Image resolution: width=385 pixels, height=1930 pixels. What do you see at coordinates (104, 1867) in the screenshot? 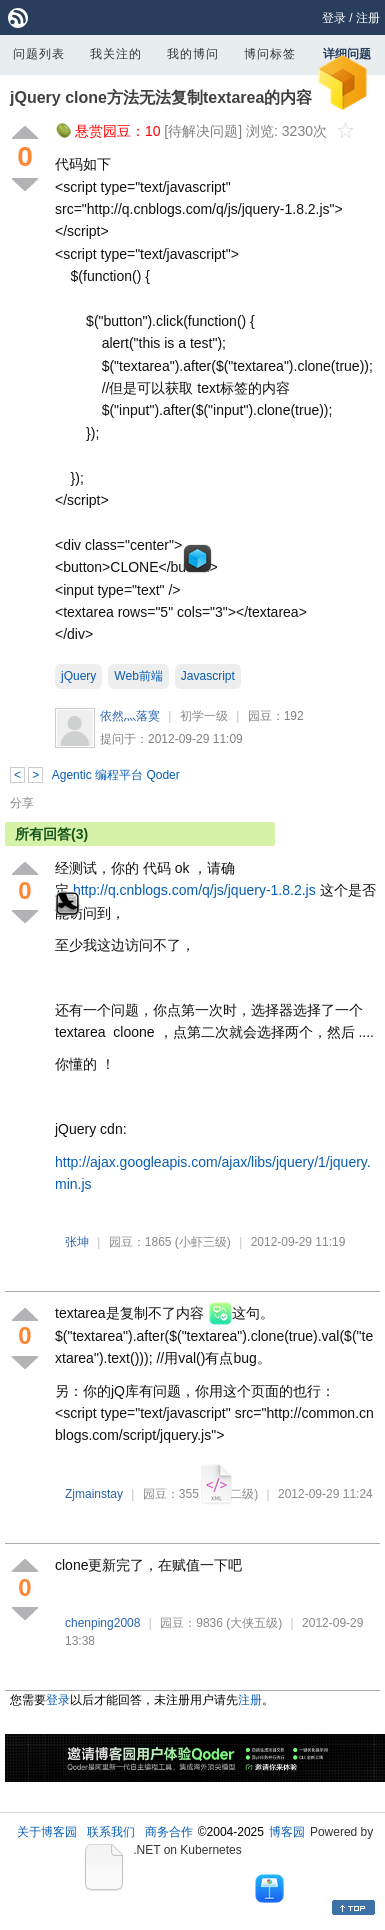
I see `an empty or blank file with no content` at bounding box center [104, 1867].